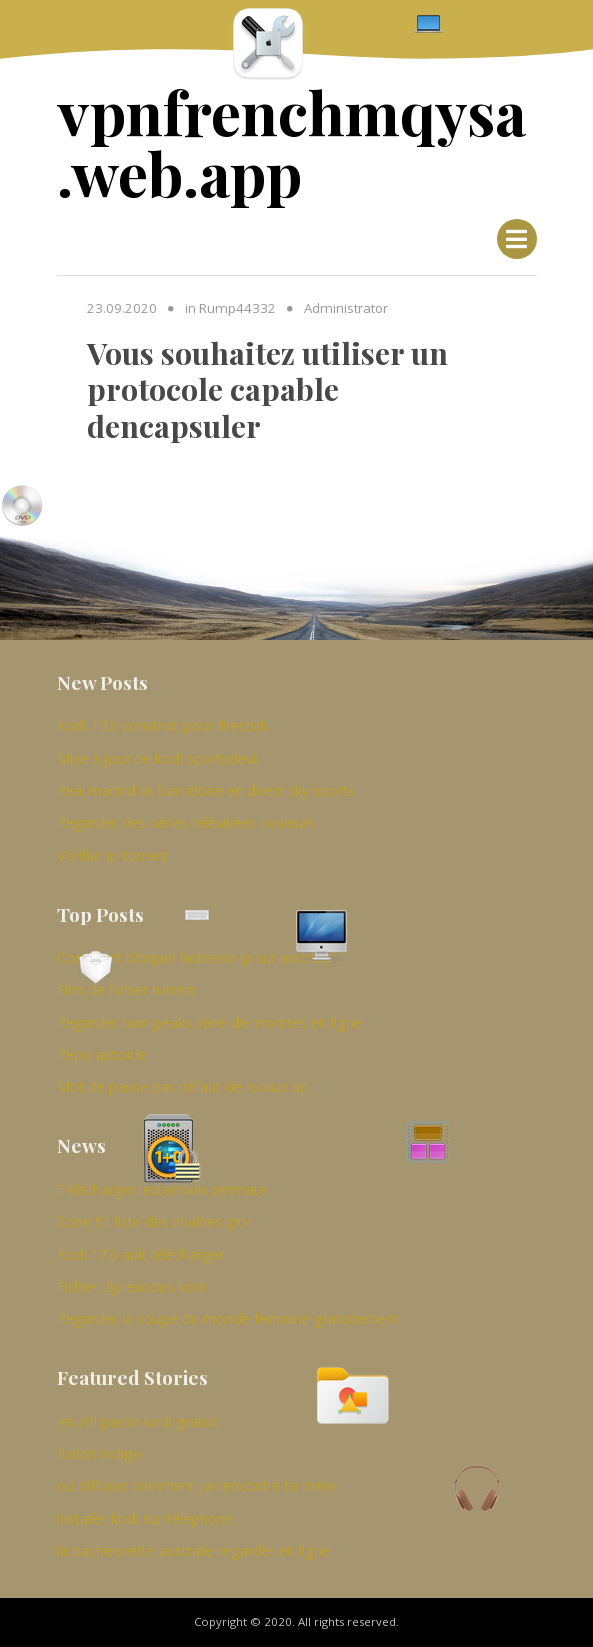 This screenshot has height=1647, width=593. What do you see at coordinates (321, 925) in the screenshot?
I see `represents an iMac desktop computer` at bounding box center [321, 925].